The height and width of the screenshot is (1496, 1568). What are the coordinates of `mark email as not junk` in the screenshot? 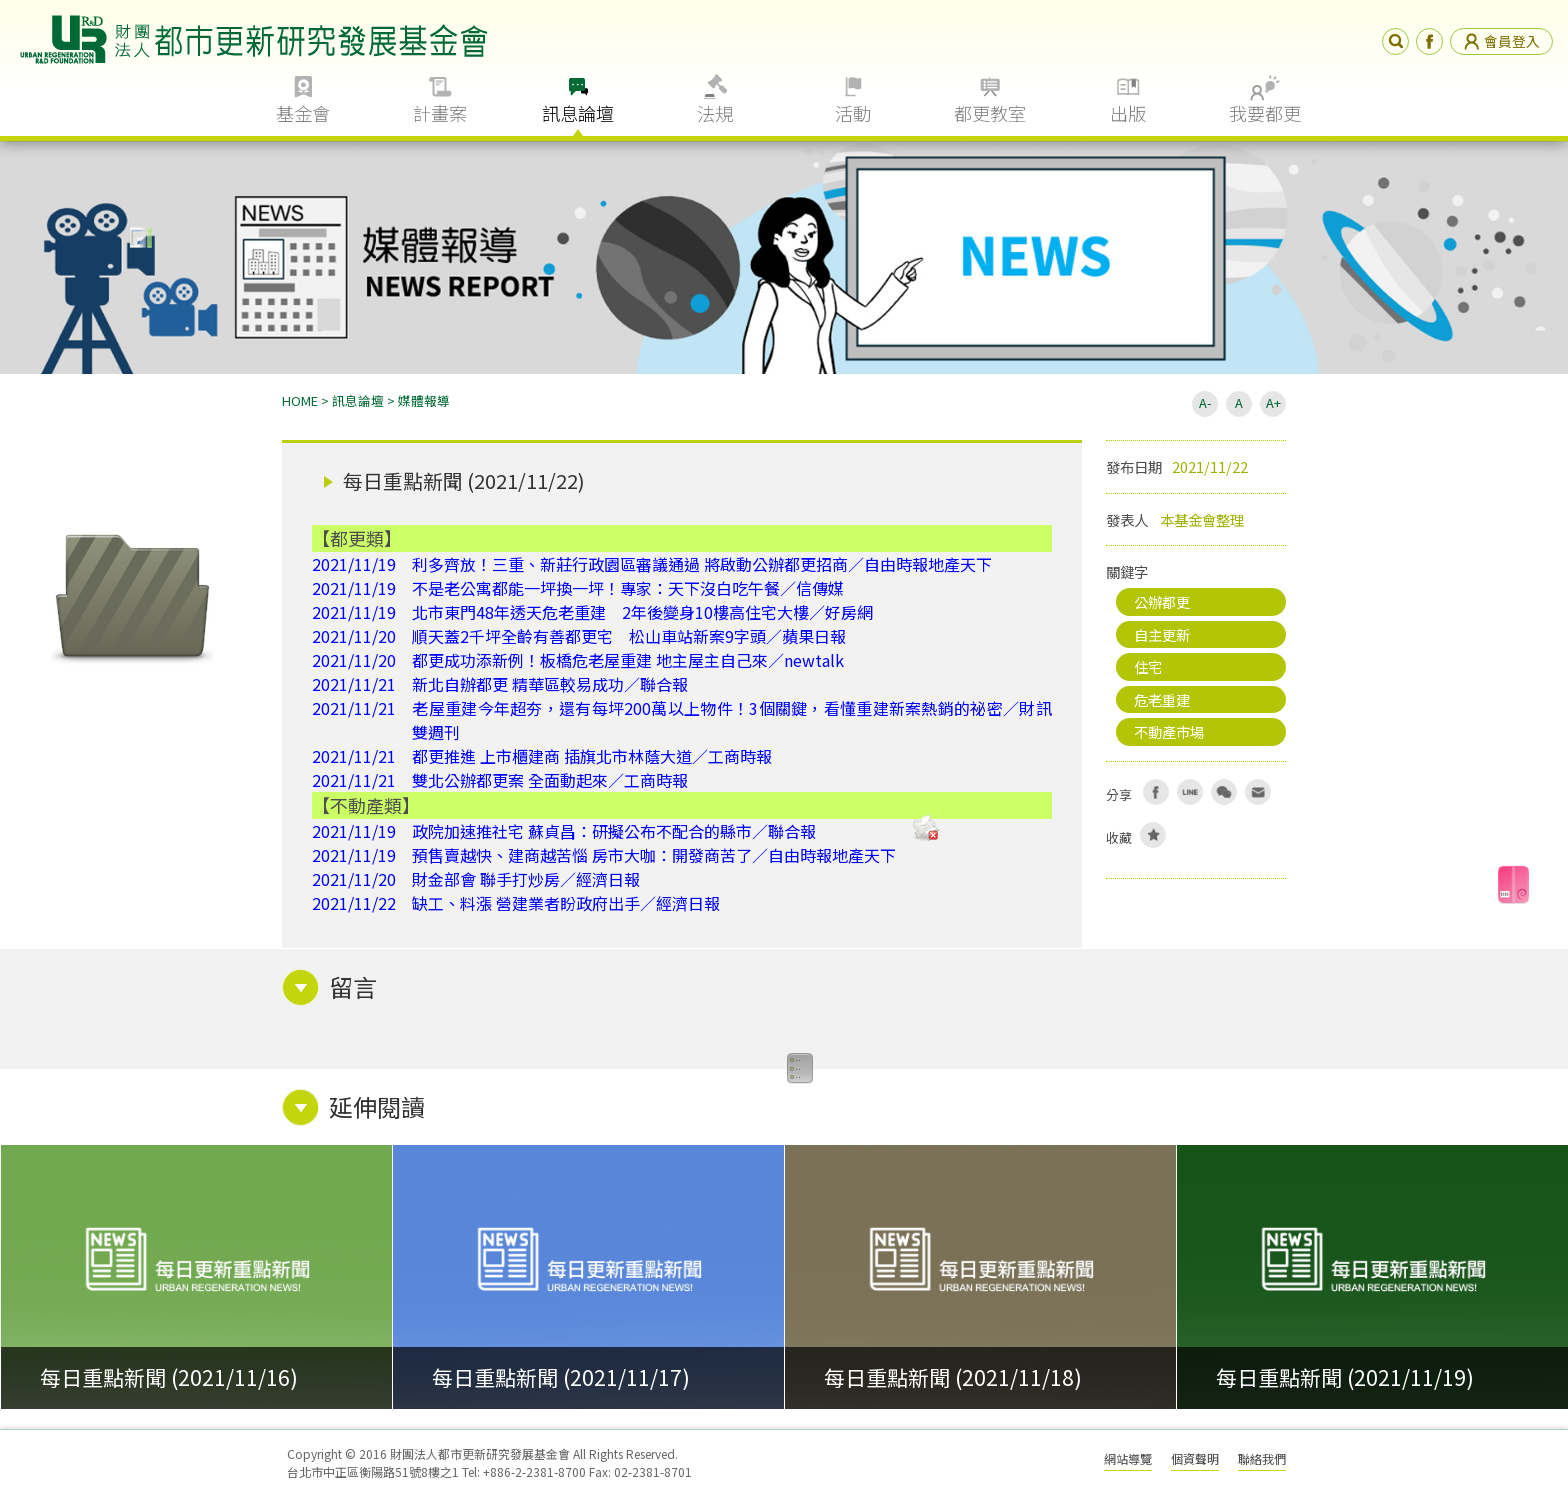 It's located at (926, 828).